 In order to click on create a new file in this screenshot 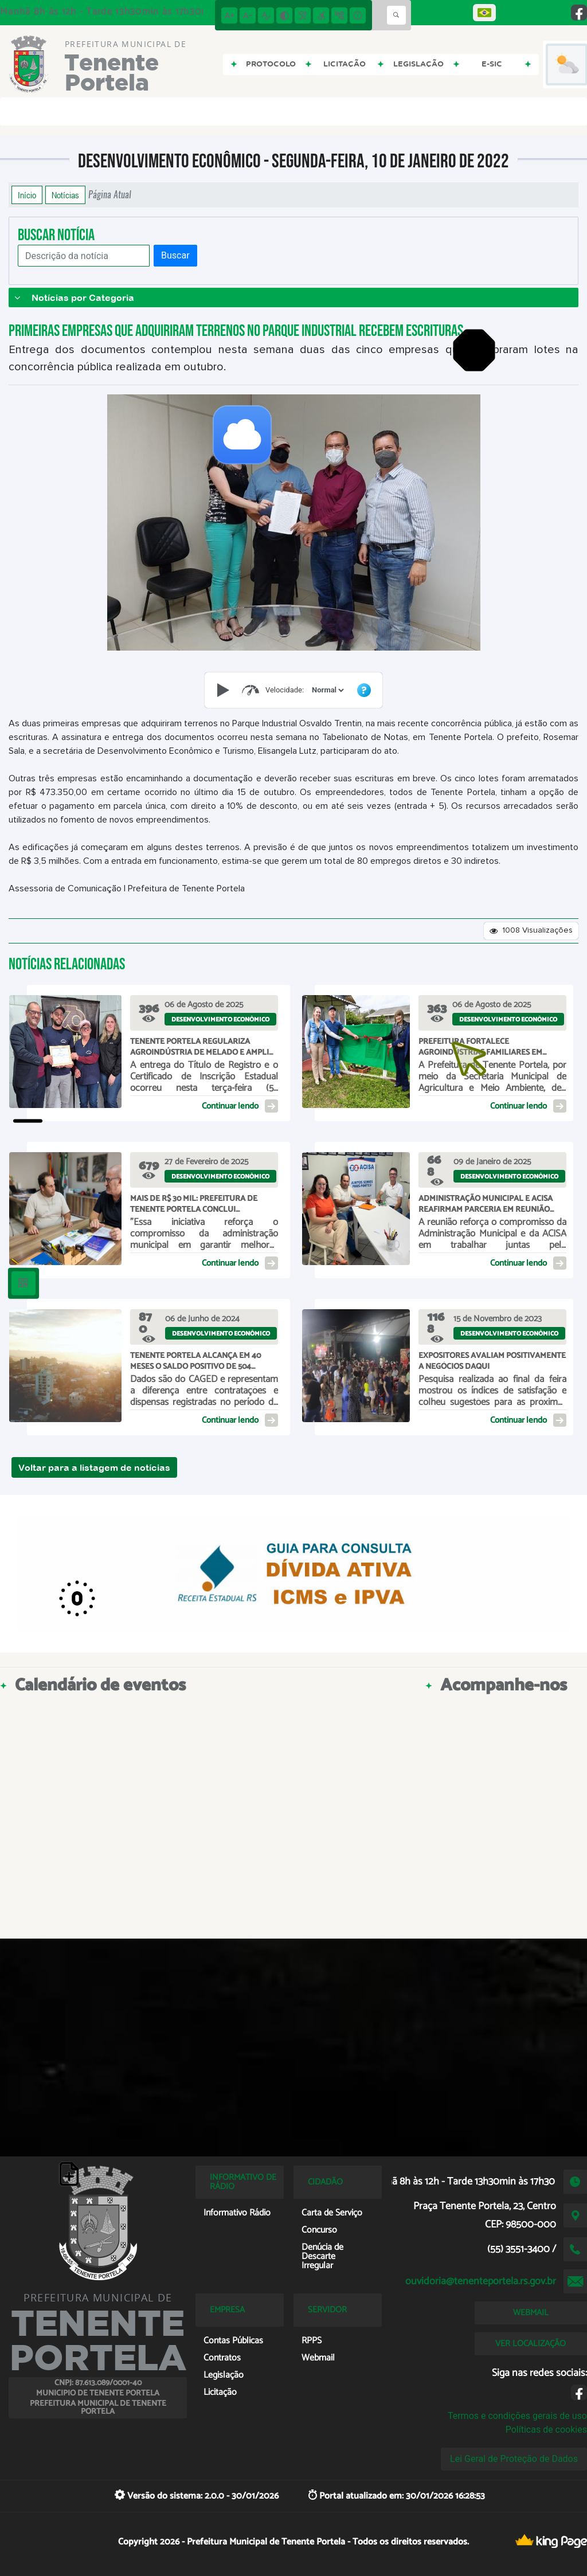, I will do `click(69, 2174)`.